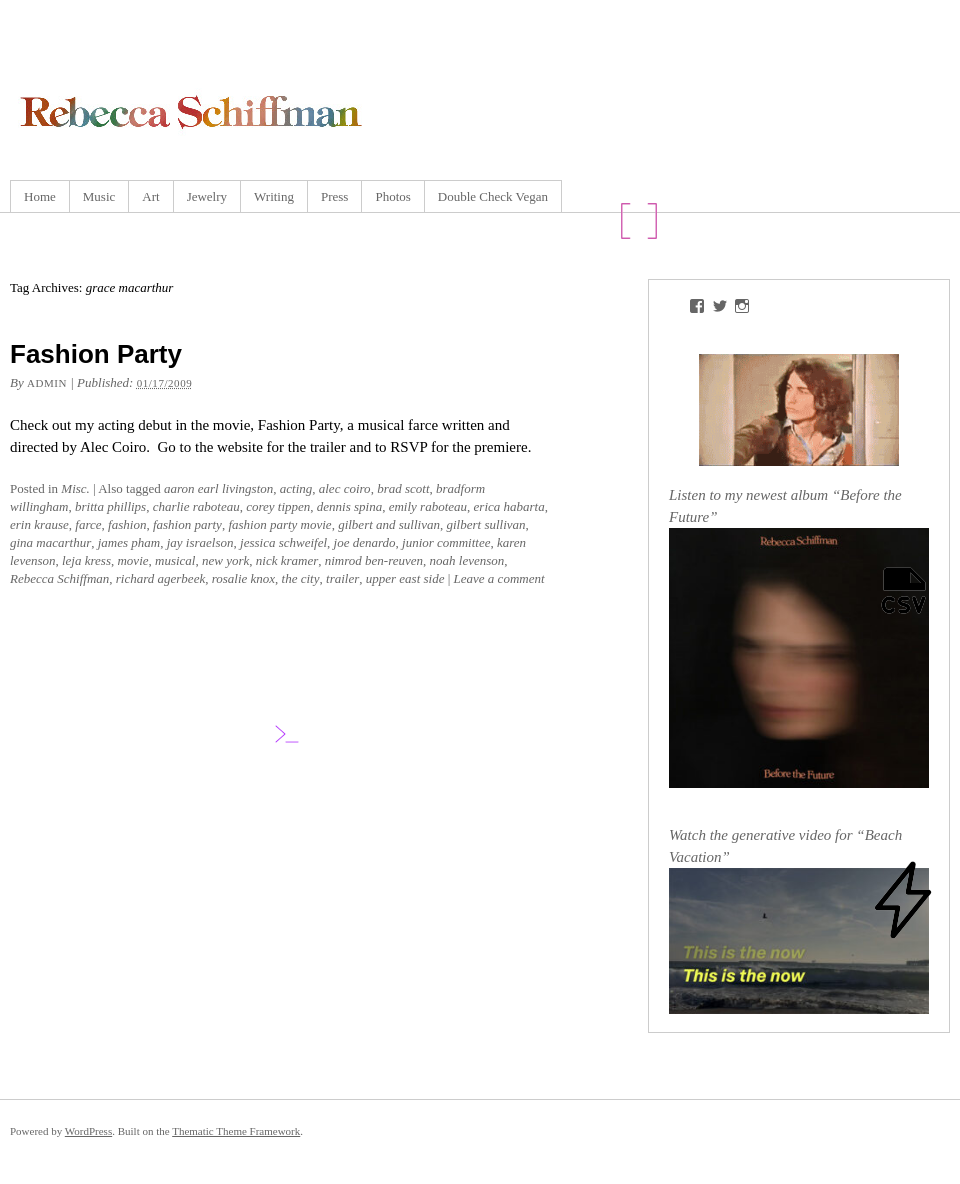  Describe the element at coordinates (903, 900) in the screenshot. I see `toggle flash on for camera` at that location.